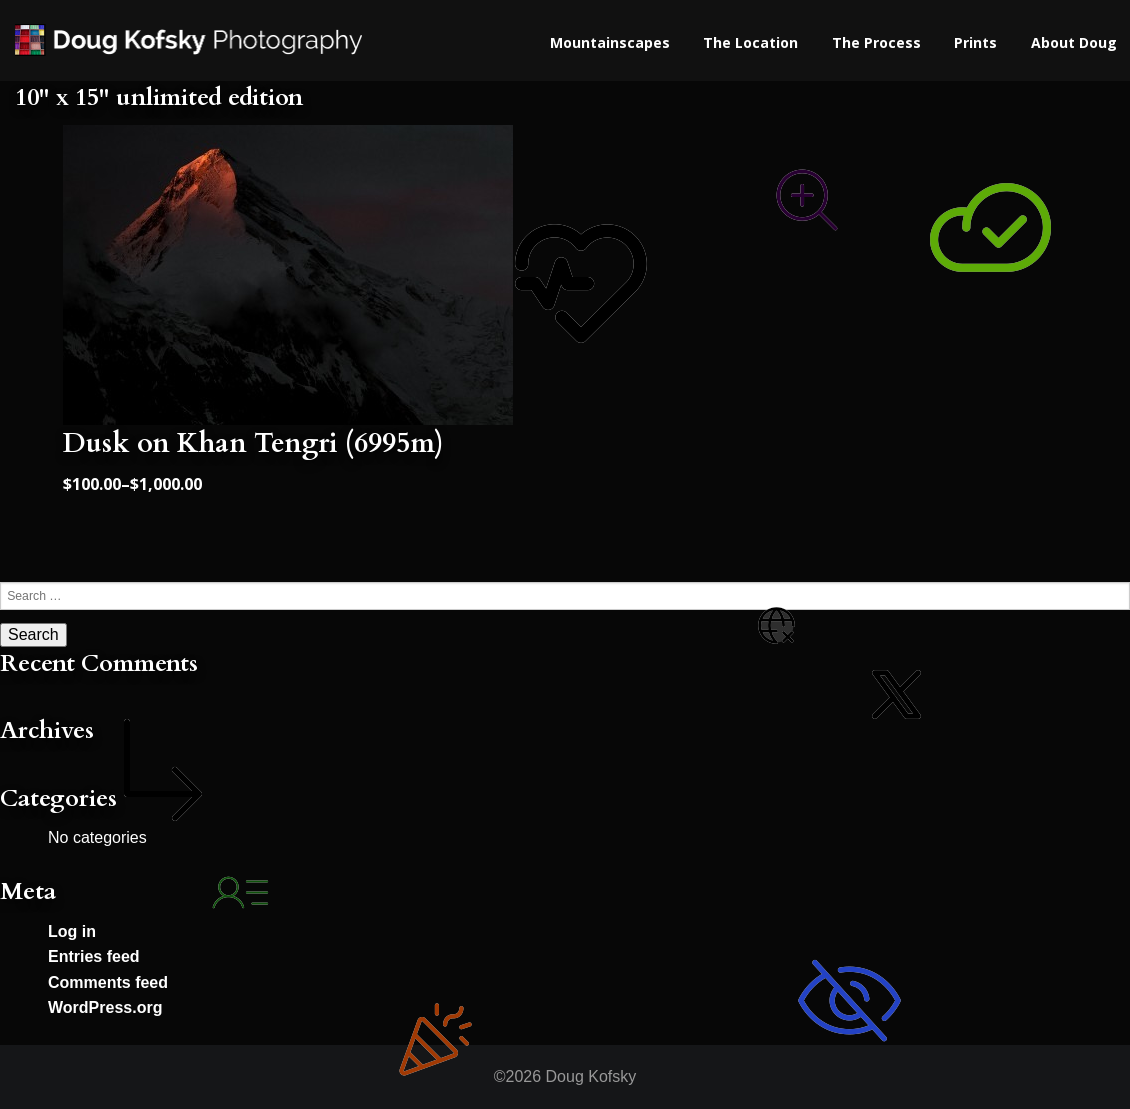 The width and height of the screenshot is (1130, 1109). What do you see at coordinates (807, 200) in the screenshot?
I see `zoom in on content` at bounding box center [807, 200].